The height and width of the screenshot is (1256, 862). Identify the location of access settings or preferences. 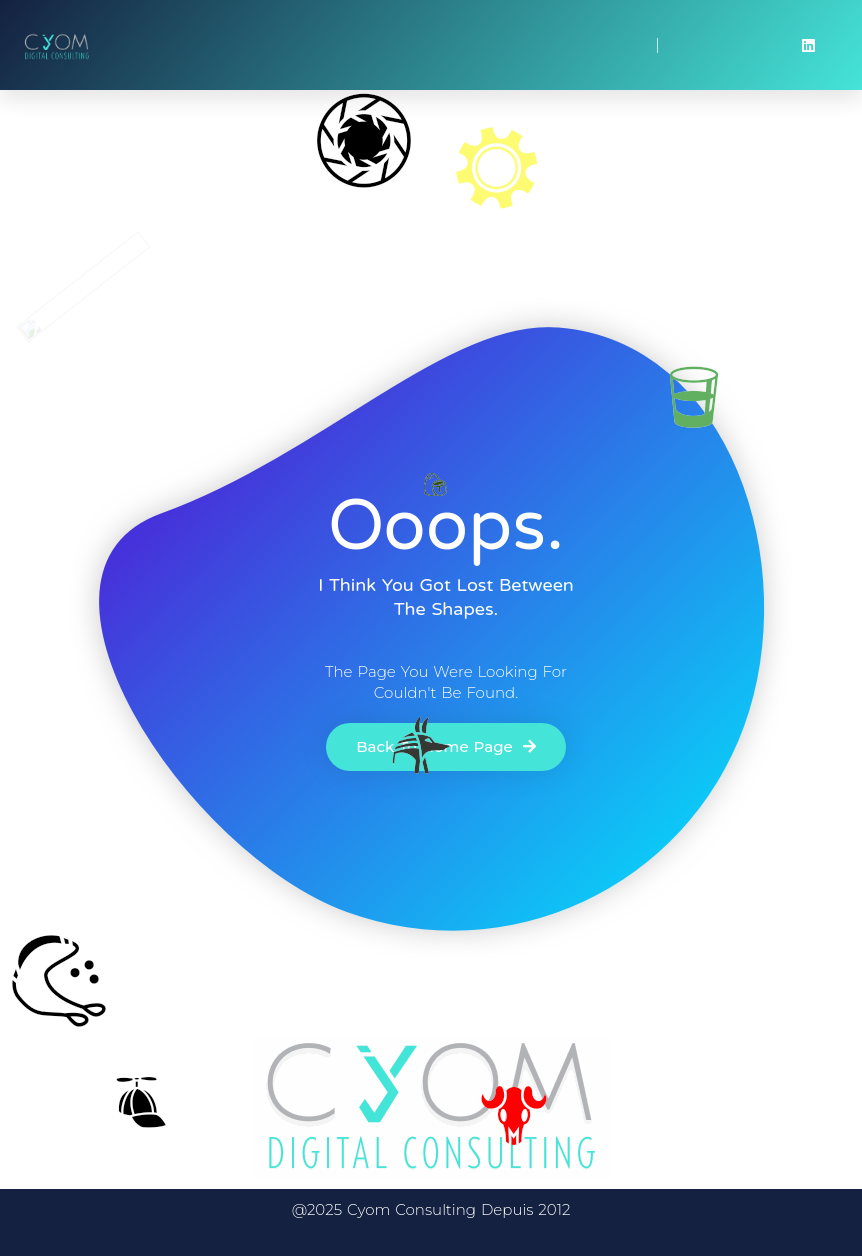
(496, 167).